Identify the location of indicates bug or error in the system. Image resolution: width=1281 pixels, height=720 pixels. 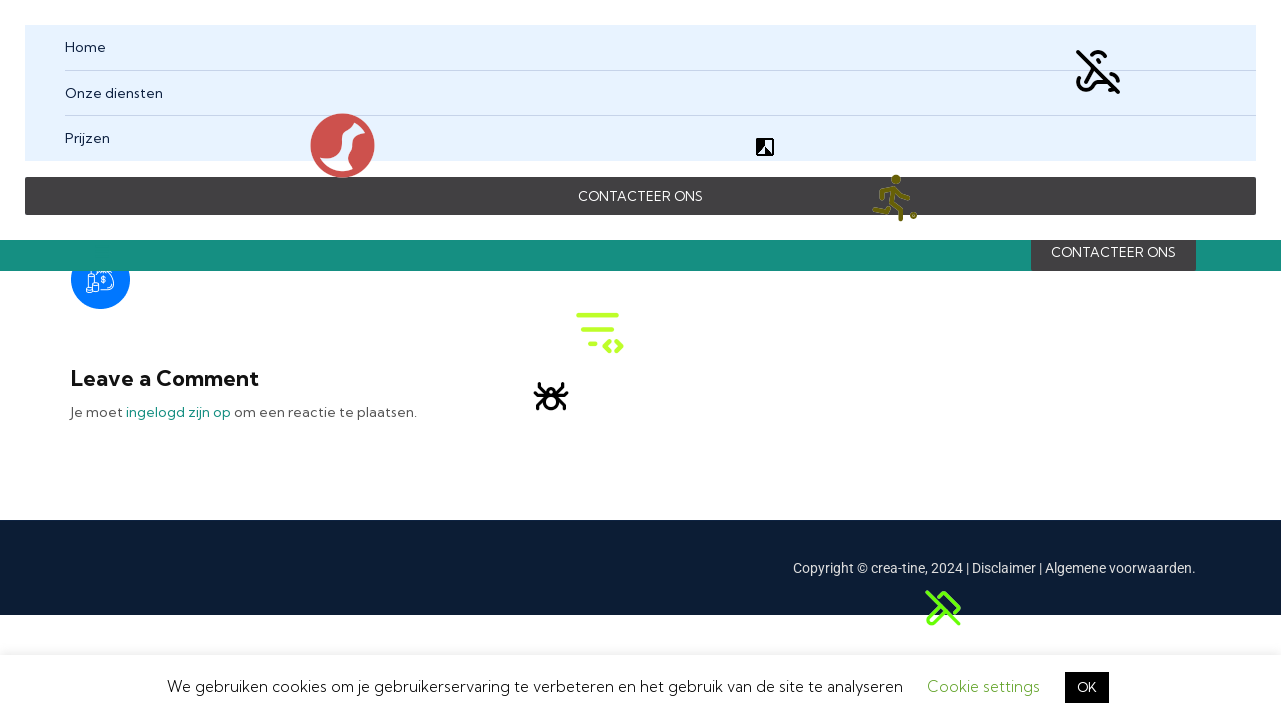
(551, 397).